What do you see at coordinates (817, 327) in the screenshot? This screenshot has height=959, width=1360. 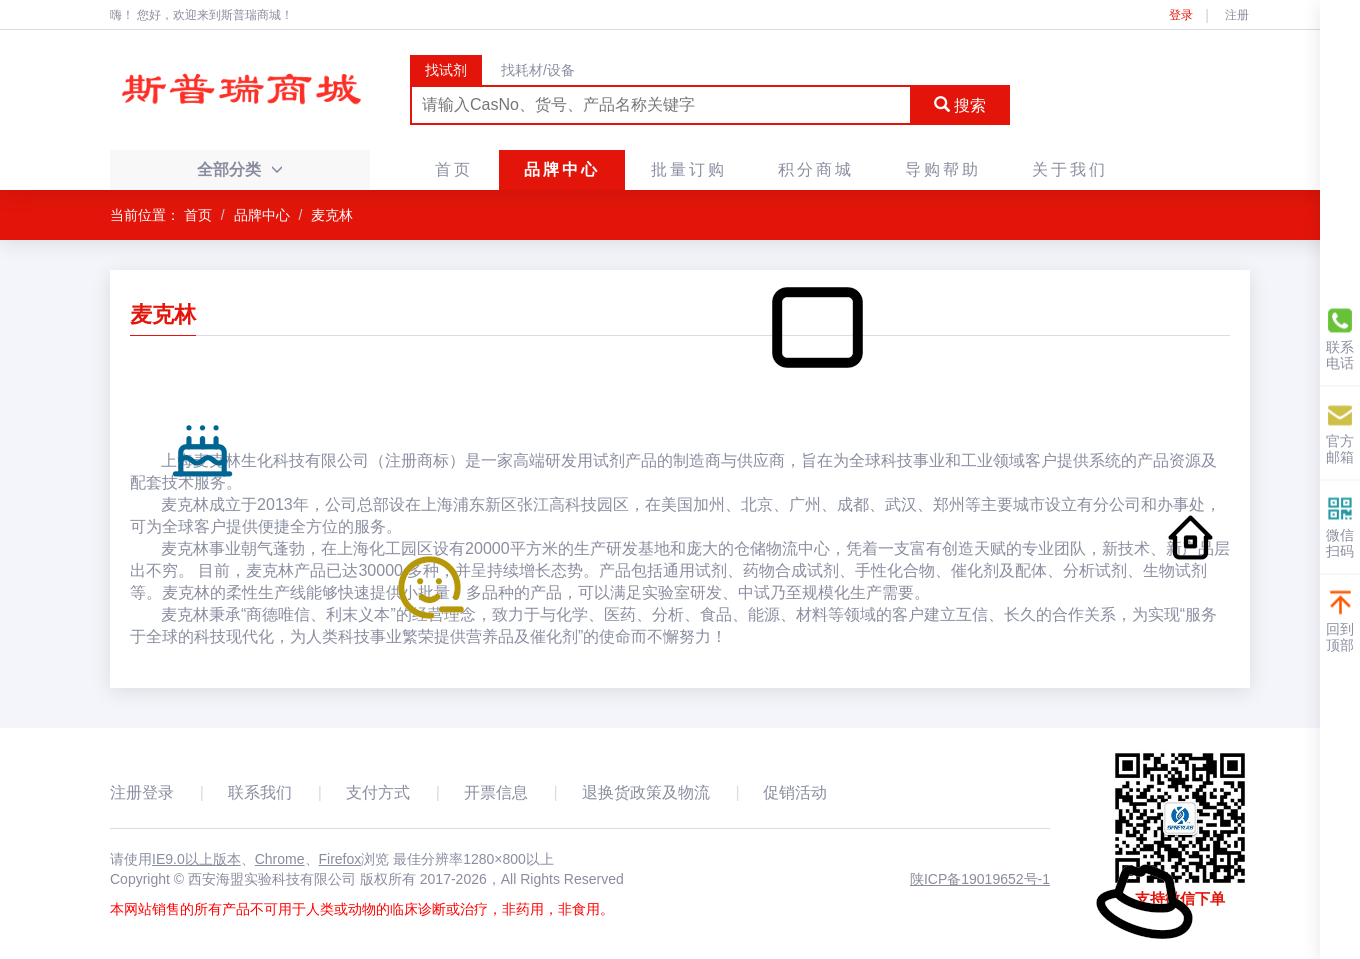 I see `crop image to 5:4 aspect ratio` at bounding box center [817, 327].